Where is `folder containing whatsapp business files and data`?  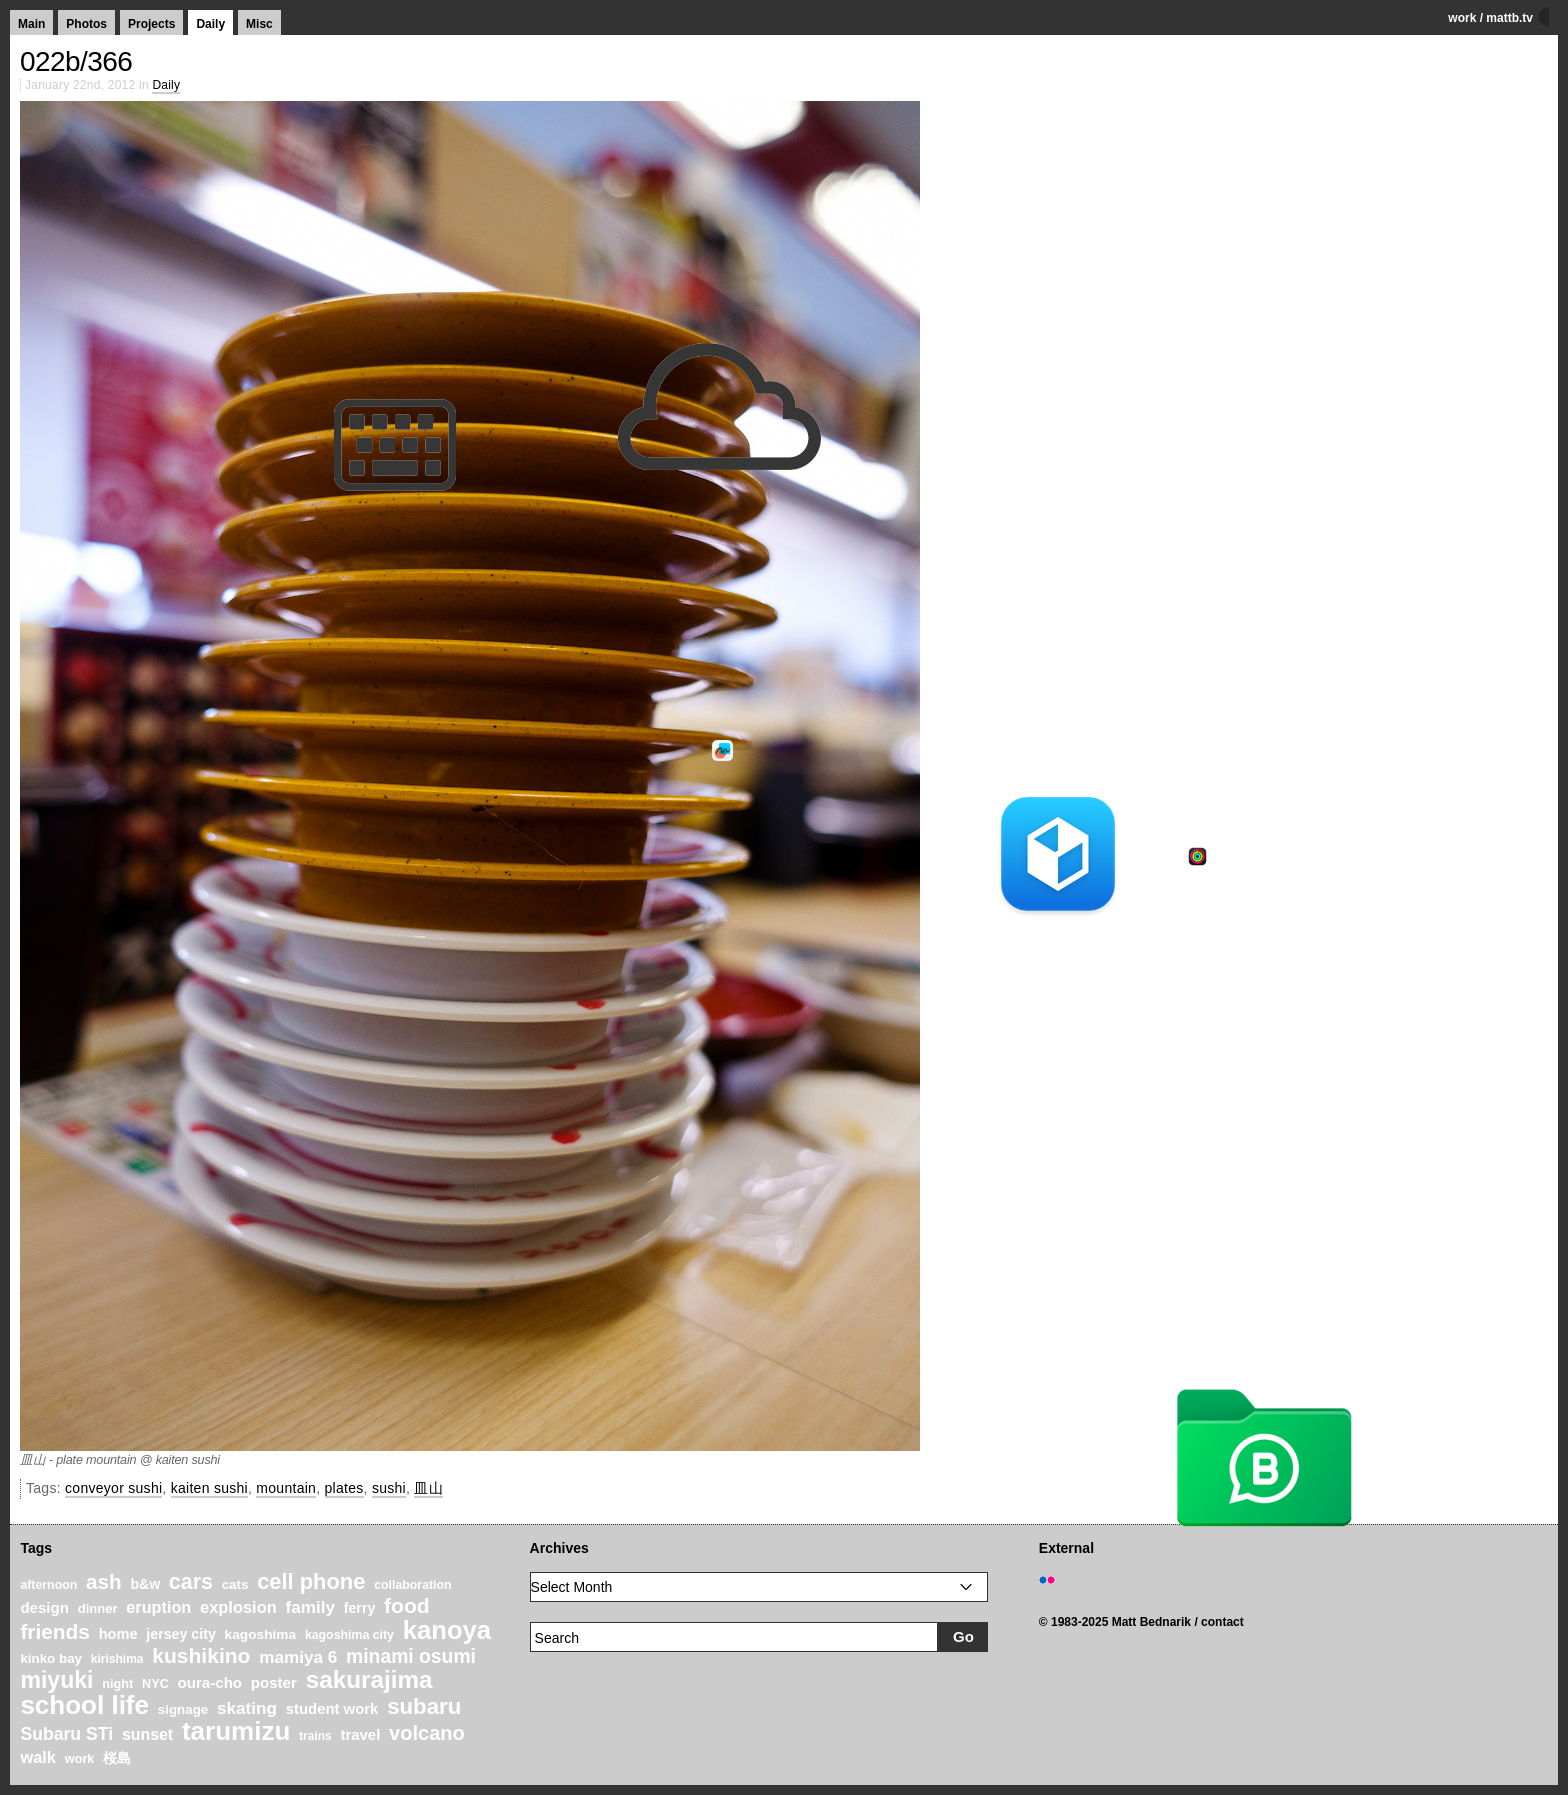 folder containing whatsapp business files and data is located at coordinates (1263, 1462).